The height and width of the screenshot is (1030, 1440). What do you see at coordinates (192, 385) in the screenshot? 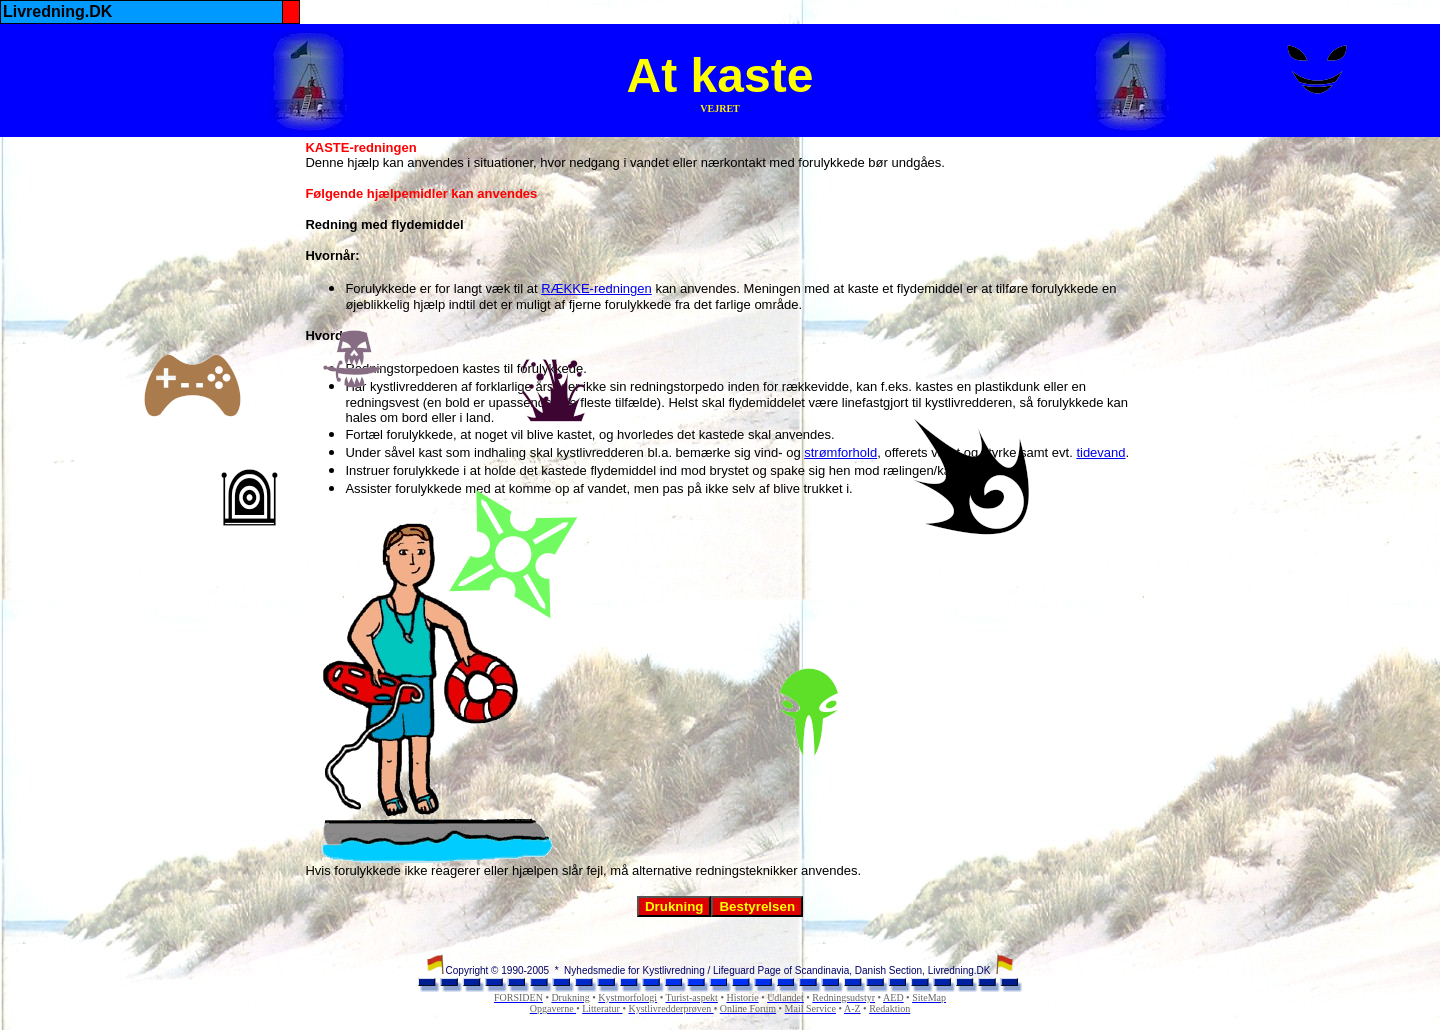
I see `open gaming or game center app` at bounding box center [192, 385].